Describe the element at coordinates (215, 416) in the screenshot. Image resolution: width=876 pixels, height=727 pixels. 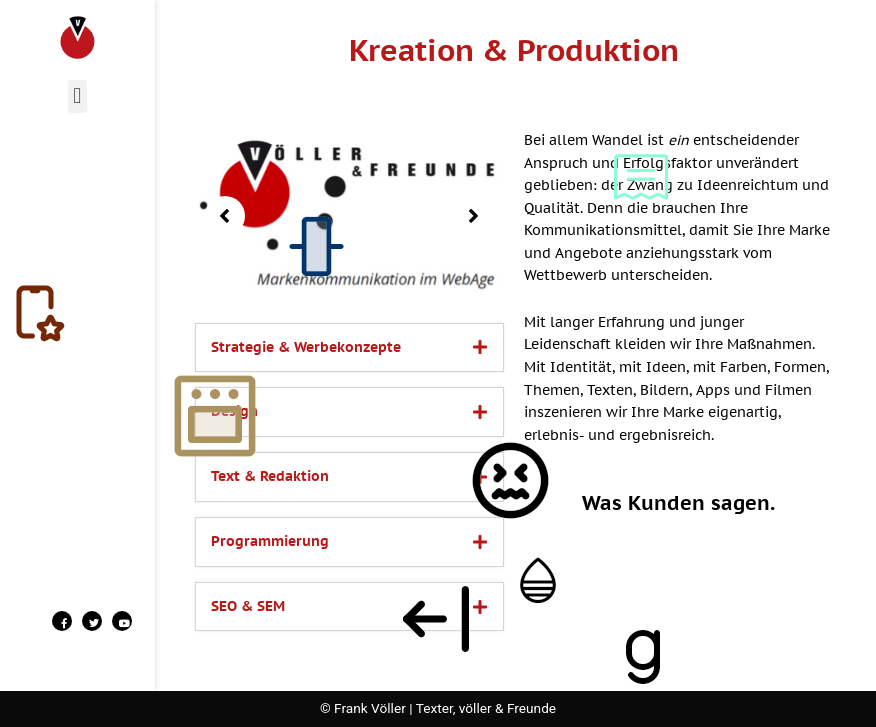
I see `access oven controls in a smart home app` at that location.